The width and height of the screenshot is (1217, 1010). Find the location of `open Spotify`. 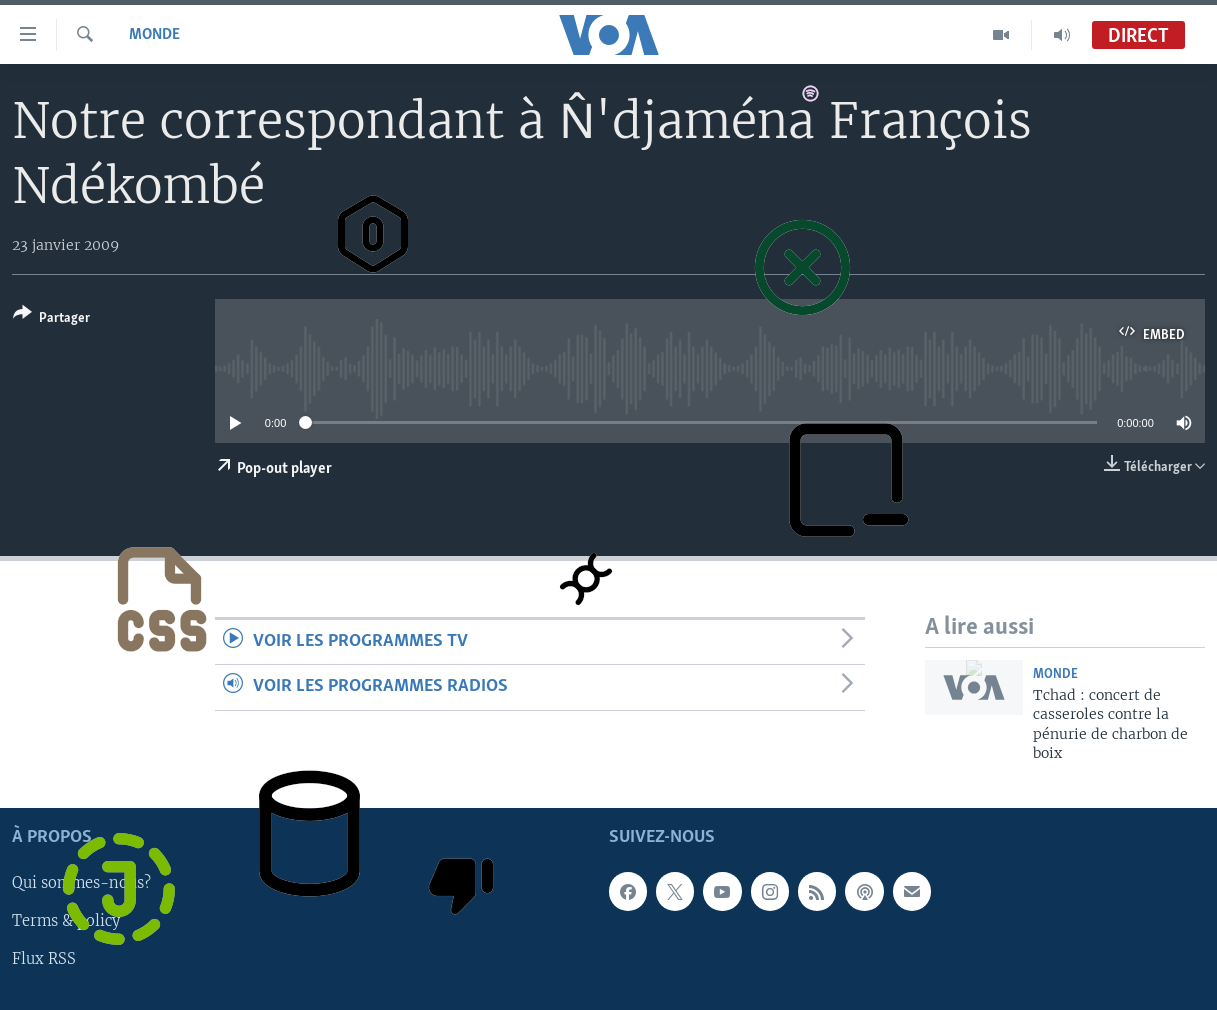

open Spotify is located at coordinates (810, 93).